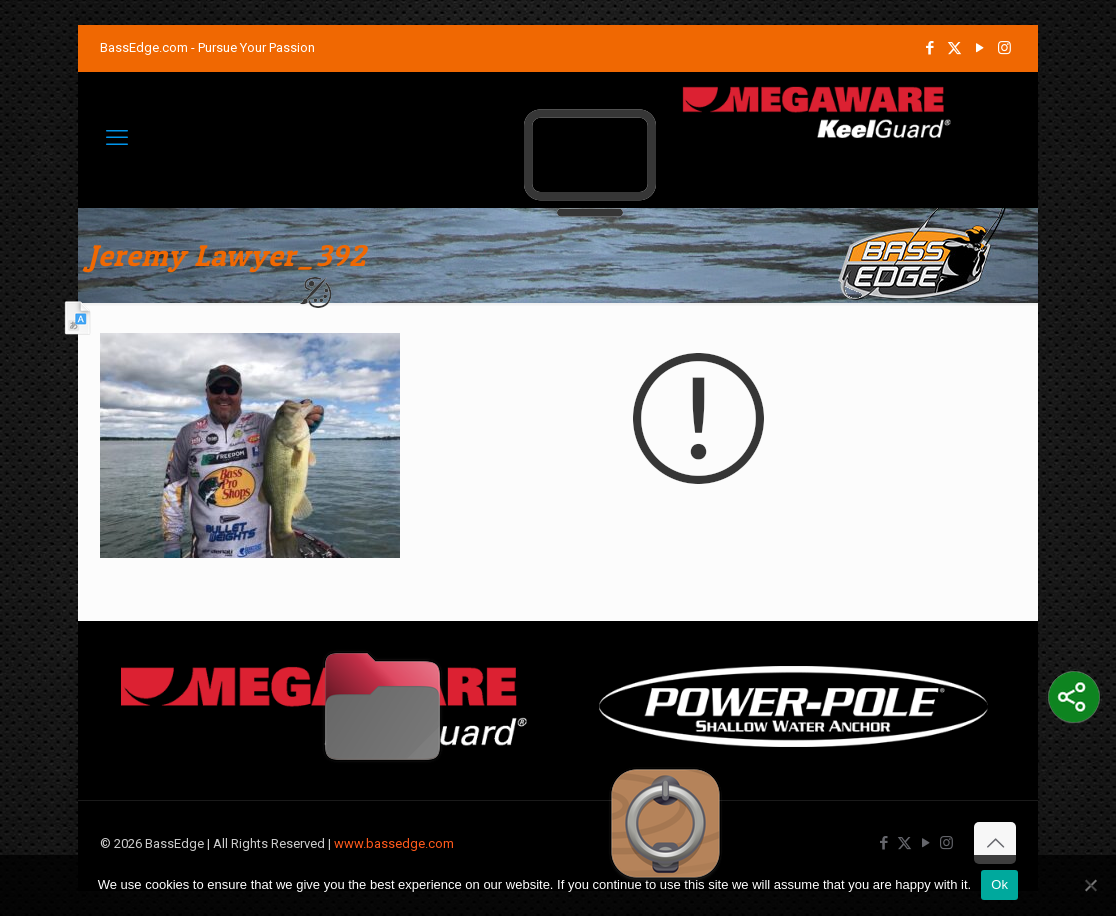 The image size is (1116, 916). What do you see at coordinates (382, 706) in the screenshot?
I see `an open folder in the file system` at bounding box center [382, 706].